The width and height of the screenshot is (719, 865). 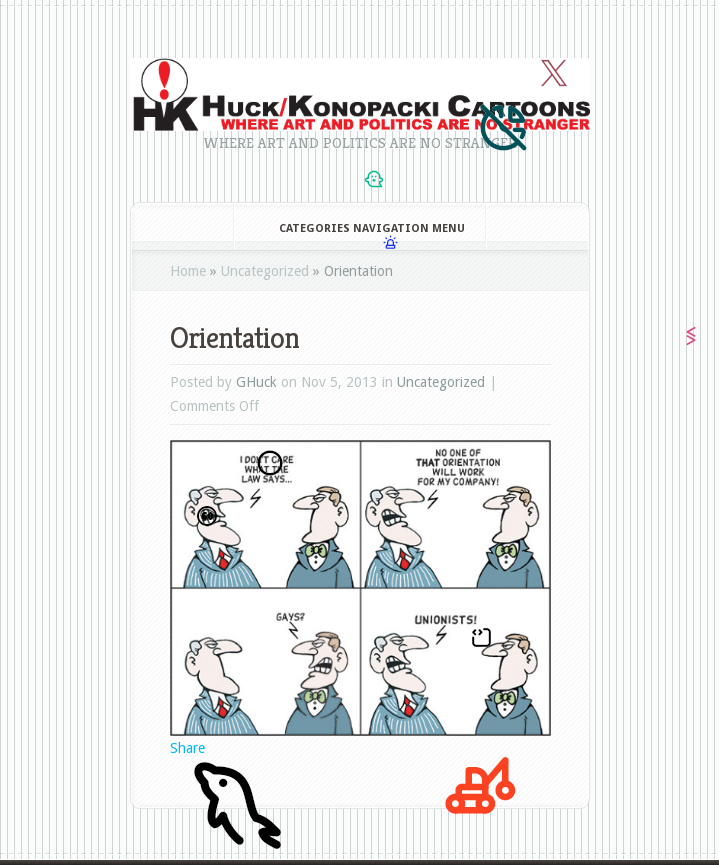 What do you see at coordinates (503, 127) in the screenshot?
I see `disable pie chart visualization` at bounding box center [503, 127].